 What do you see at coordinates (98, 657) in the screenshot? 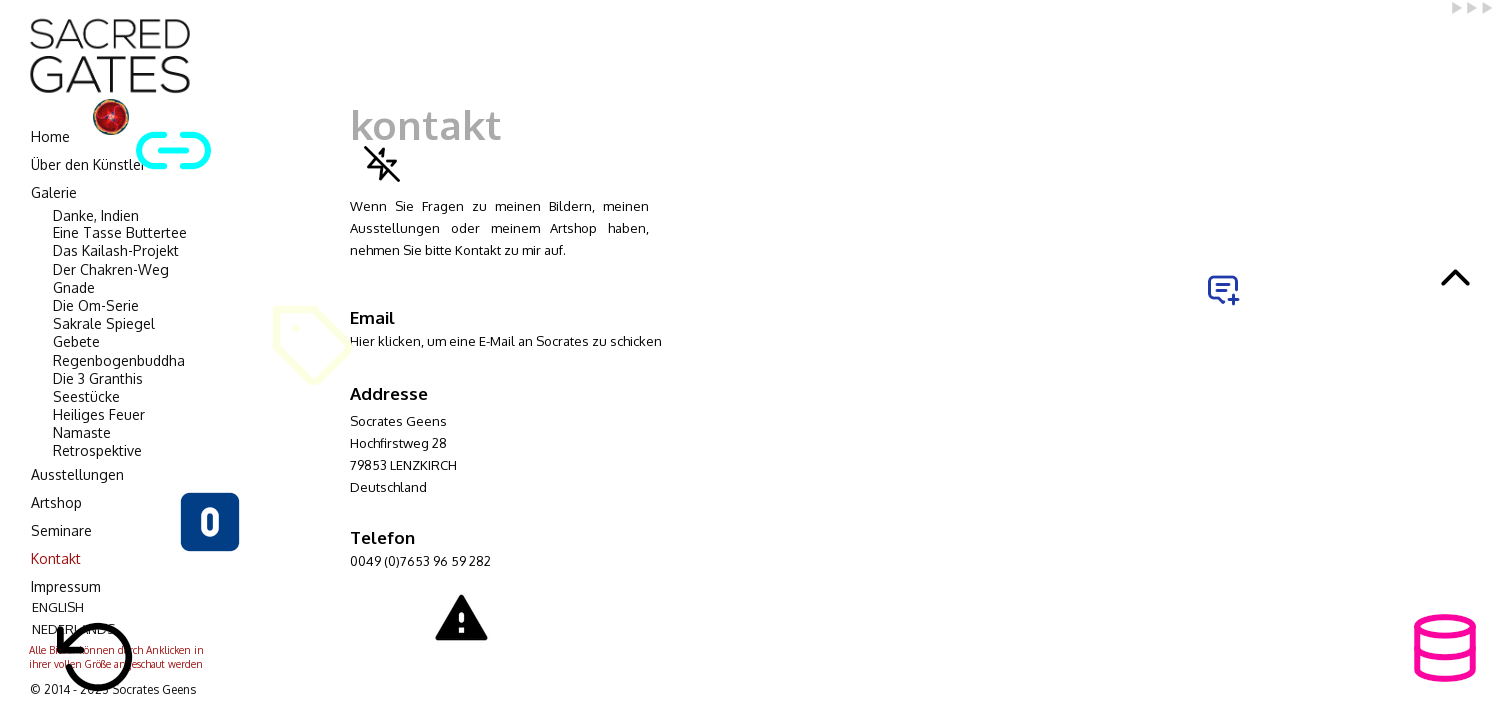
I see `undo last action` at bounding box center [98, 657].